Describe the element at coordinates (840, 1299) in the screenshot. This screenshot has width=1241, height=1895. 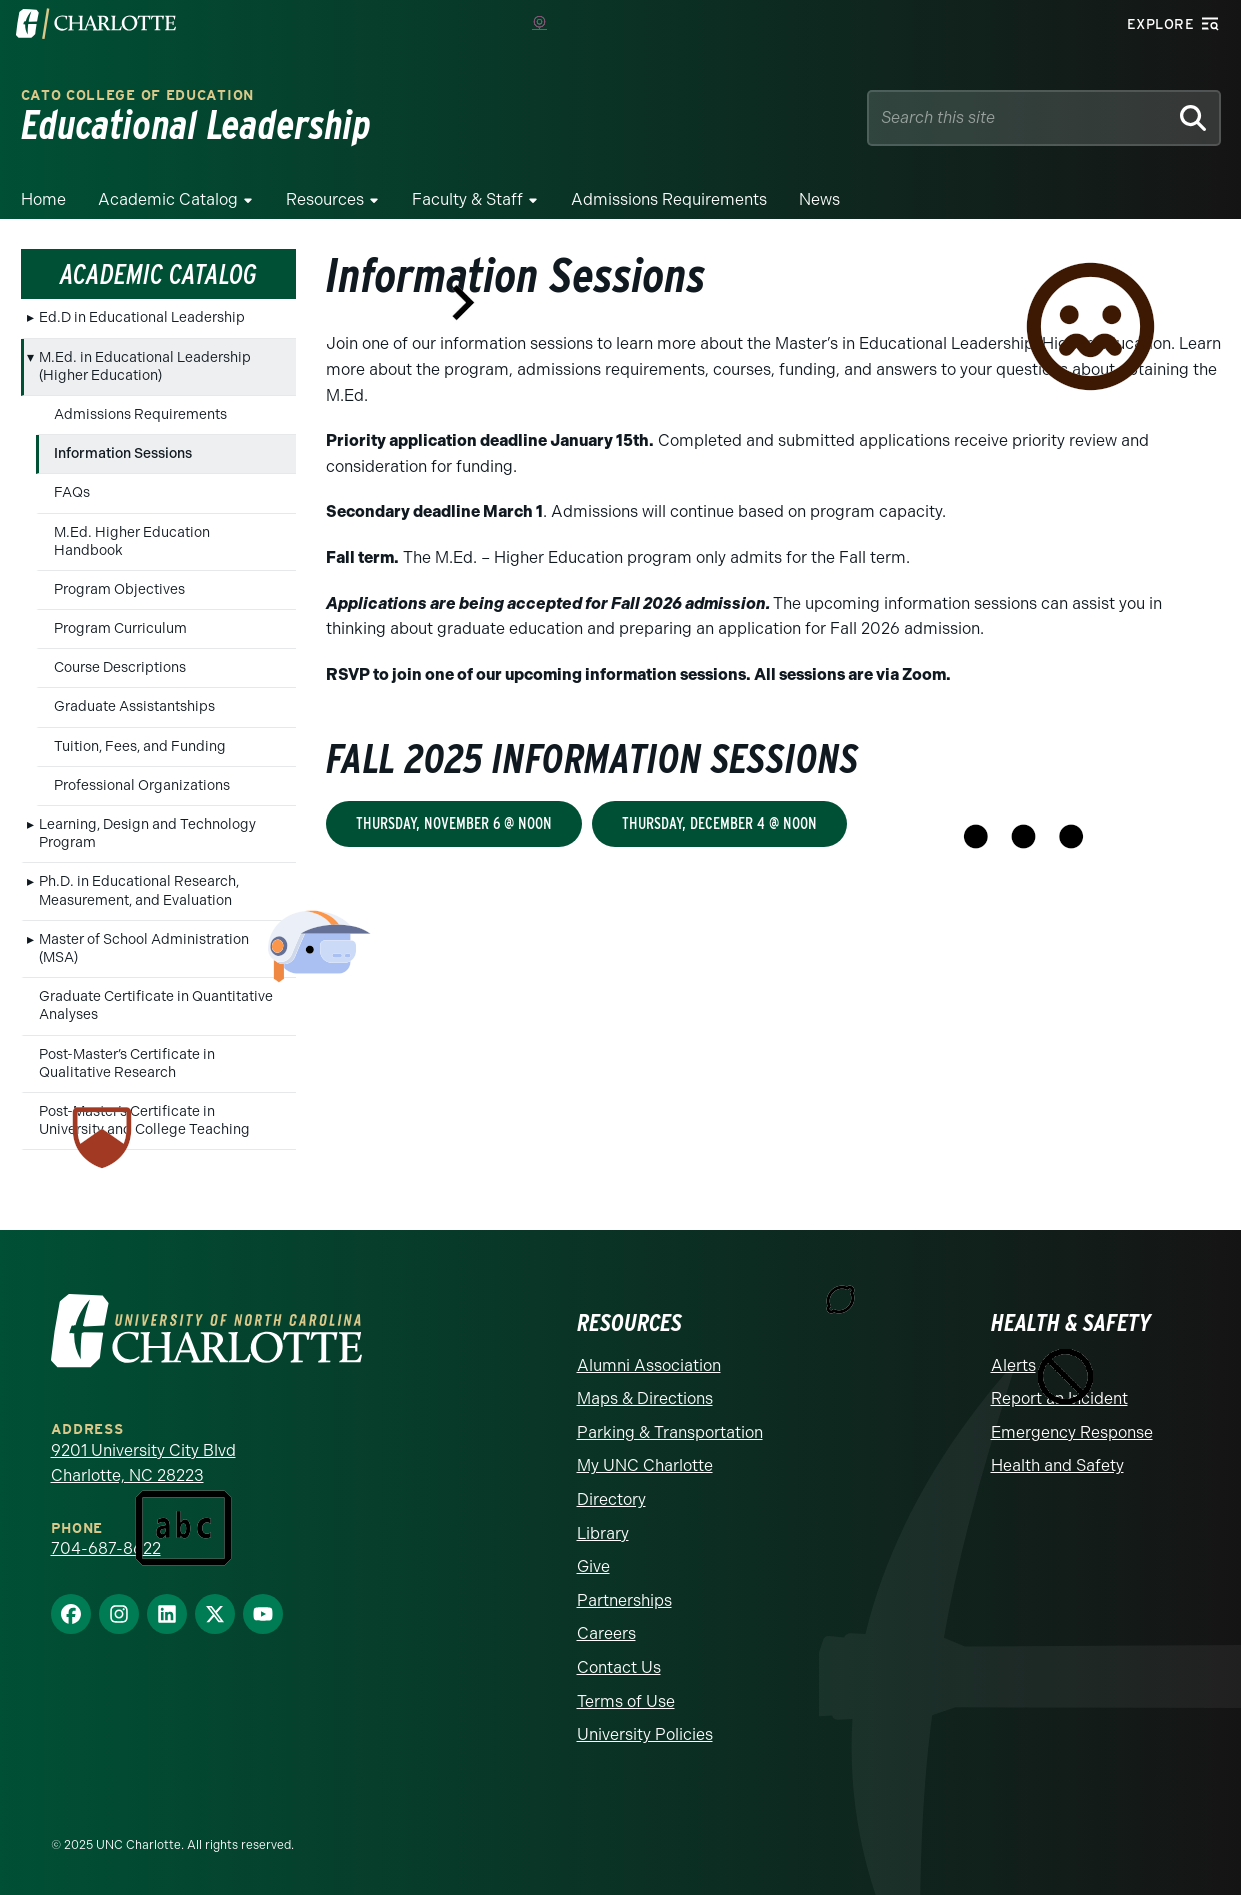
I see `indicates citrus or lemon flavor` at that location.